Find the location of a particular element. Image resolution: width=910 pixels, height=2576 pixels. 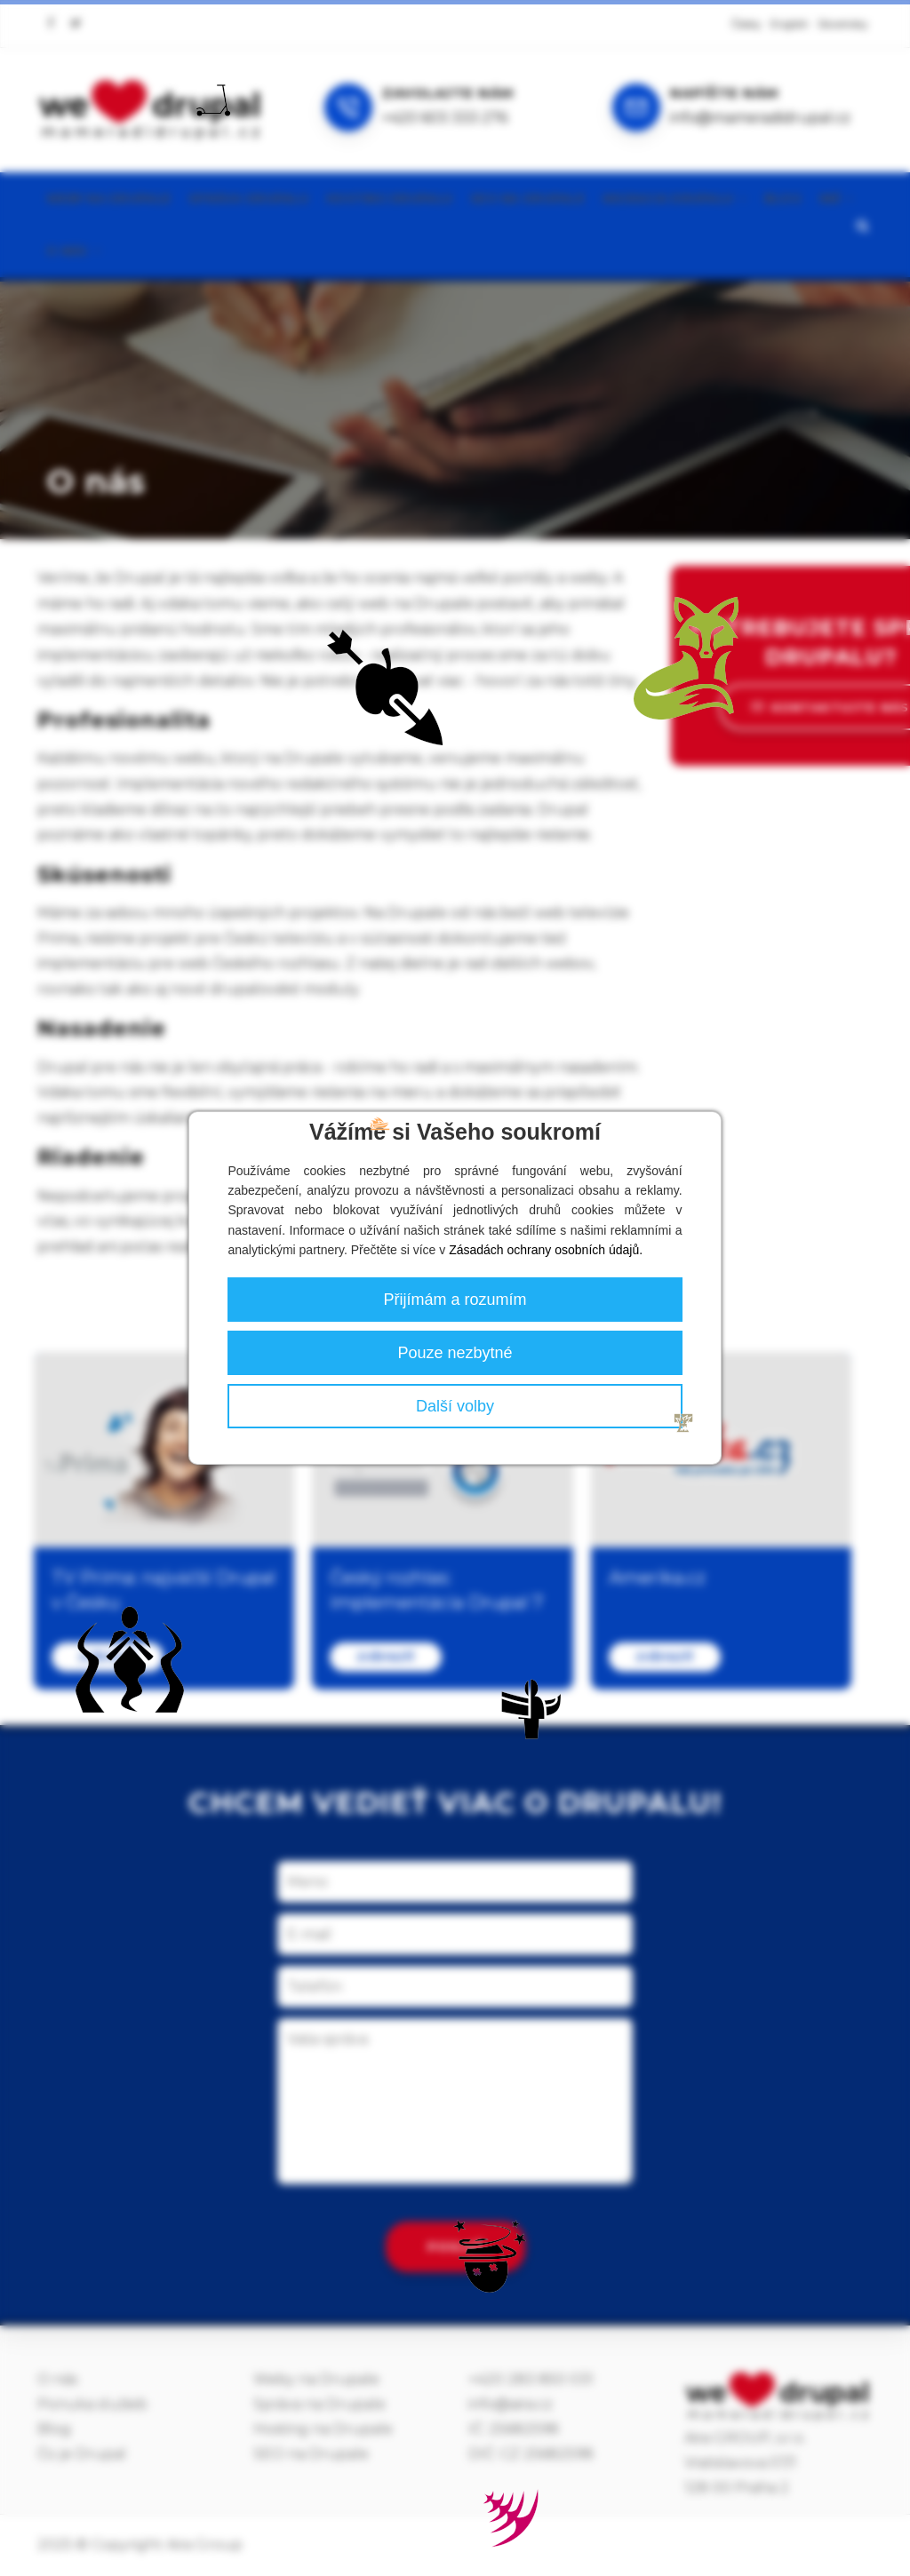

view character soul or spirit stats is located at coordinates (130, 1658).